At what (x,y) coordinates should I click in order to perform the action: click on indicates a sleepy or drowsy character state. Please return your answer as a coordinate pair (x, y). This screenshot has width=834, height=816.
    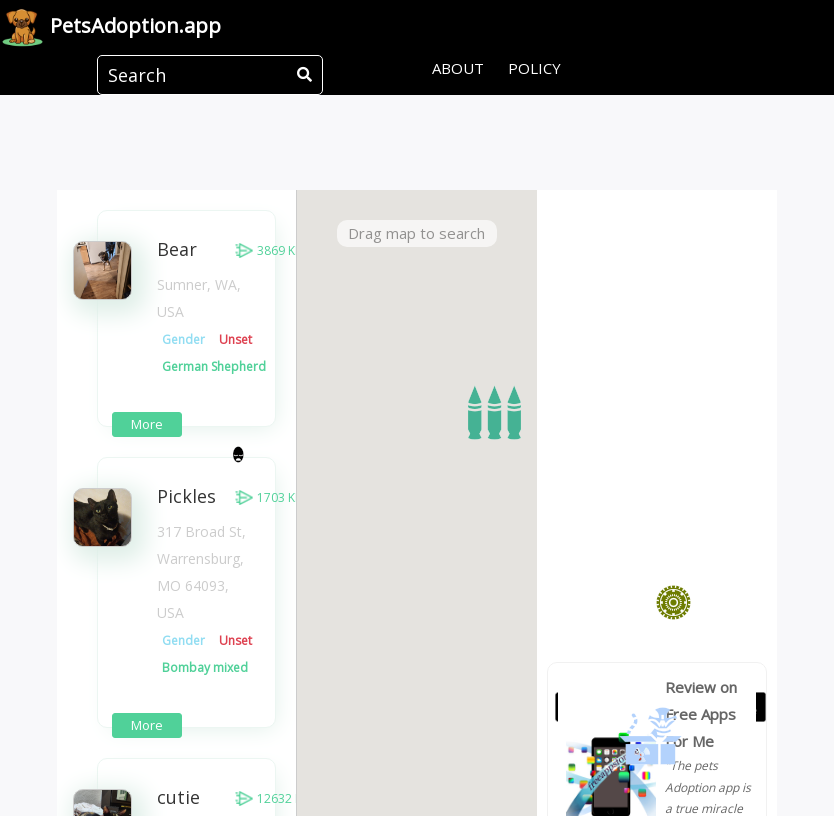
    Looking at the image, I should click on (238, 454).